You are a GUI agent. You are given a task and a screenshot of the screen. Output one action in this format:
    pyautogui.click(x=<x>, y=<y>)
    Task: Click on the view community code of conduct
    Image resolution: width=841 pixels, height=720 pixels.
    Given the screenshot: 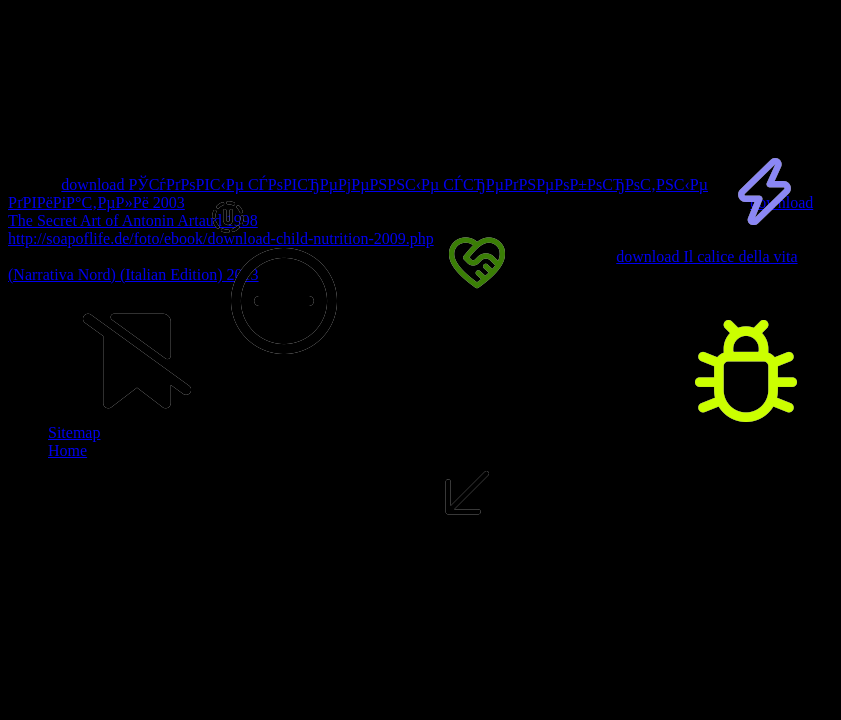 What is the action you would take?
    pyautogui.click(x=477, y=262)
    